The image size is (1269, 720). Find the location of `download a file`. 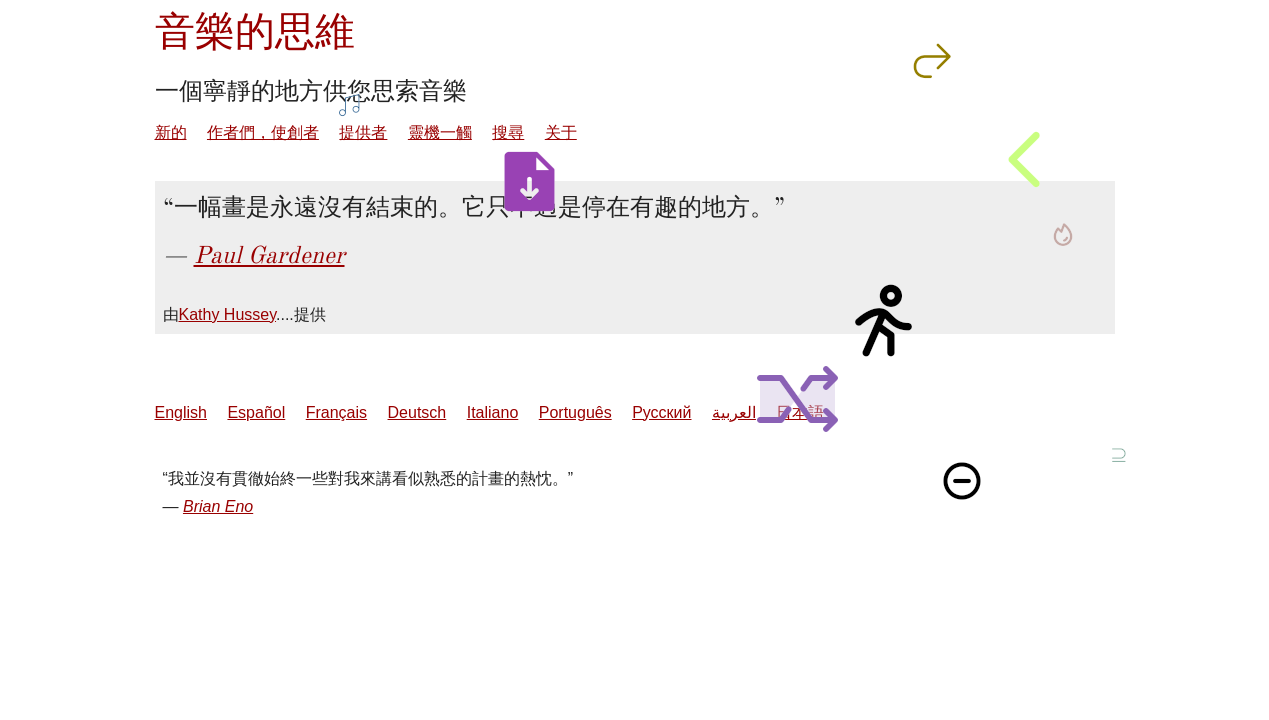

download a file is located at coordinates (529, 181).